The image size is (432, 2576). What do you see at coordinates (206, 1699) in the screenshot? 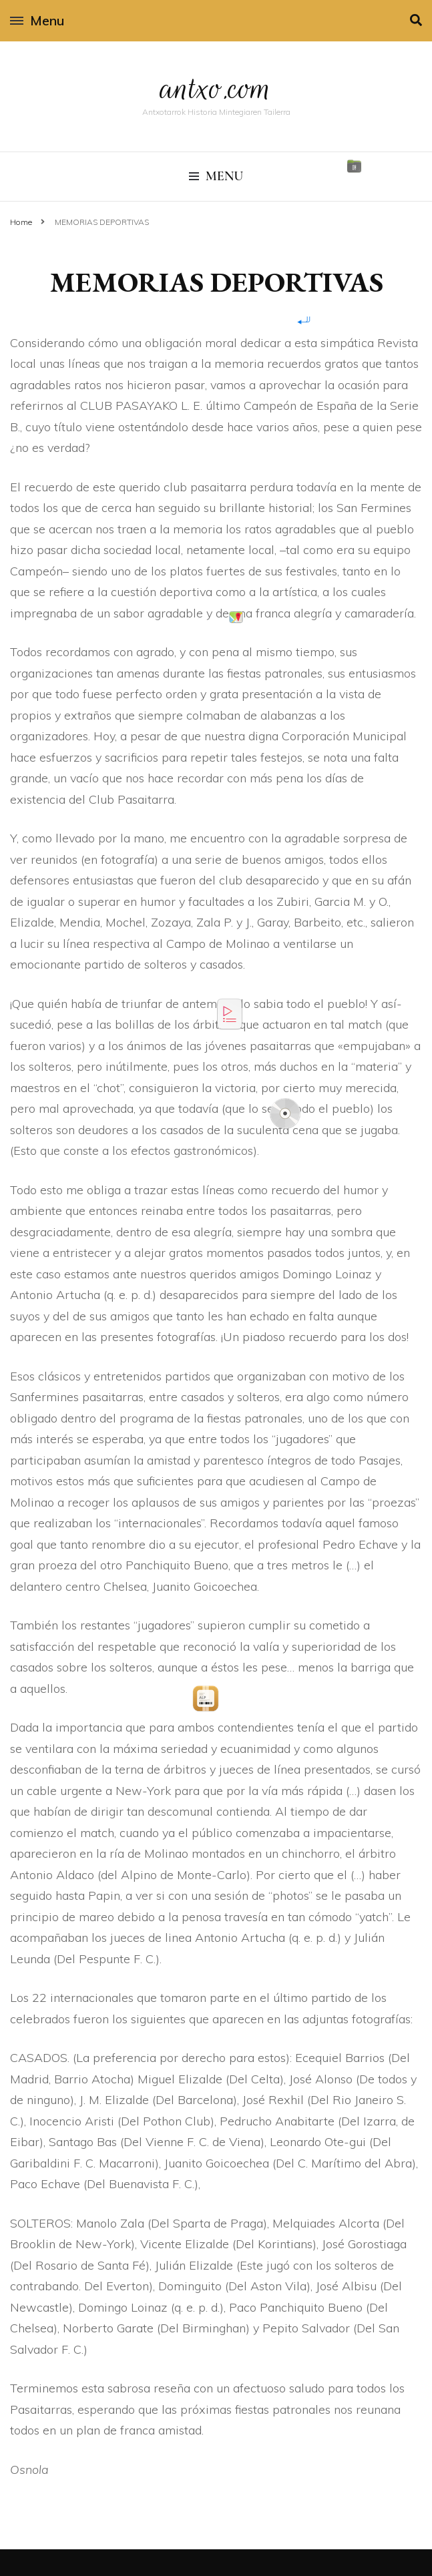
I see `an alpm package file used by arch linux package manager` at bounding box center [206, 1699].